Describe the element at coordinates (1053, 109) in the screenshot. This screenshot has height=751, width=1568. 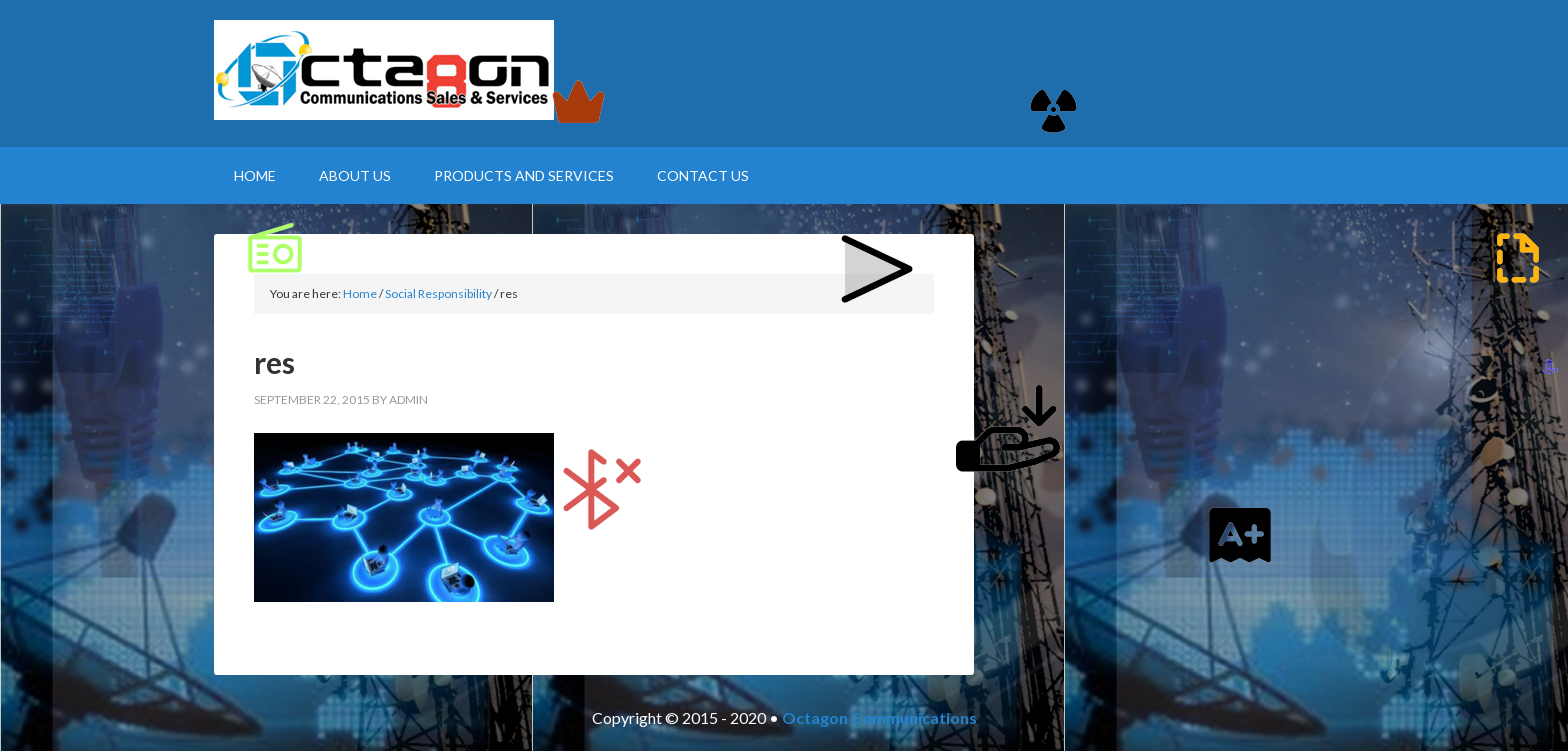
I see `indicates radioactive or hazardous material warning` at that location.